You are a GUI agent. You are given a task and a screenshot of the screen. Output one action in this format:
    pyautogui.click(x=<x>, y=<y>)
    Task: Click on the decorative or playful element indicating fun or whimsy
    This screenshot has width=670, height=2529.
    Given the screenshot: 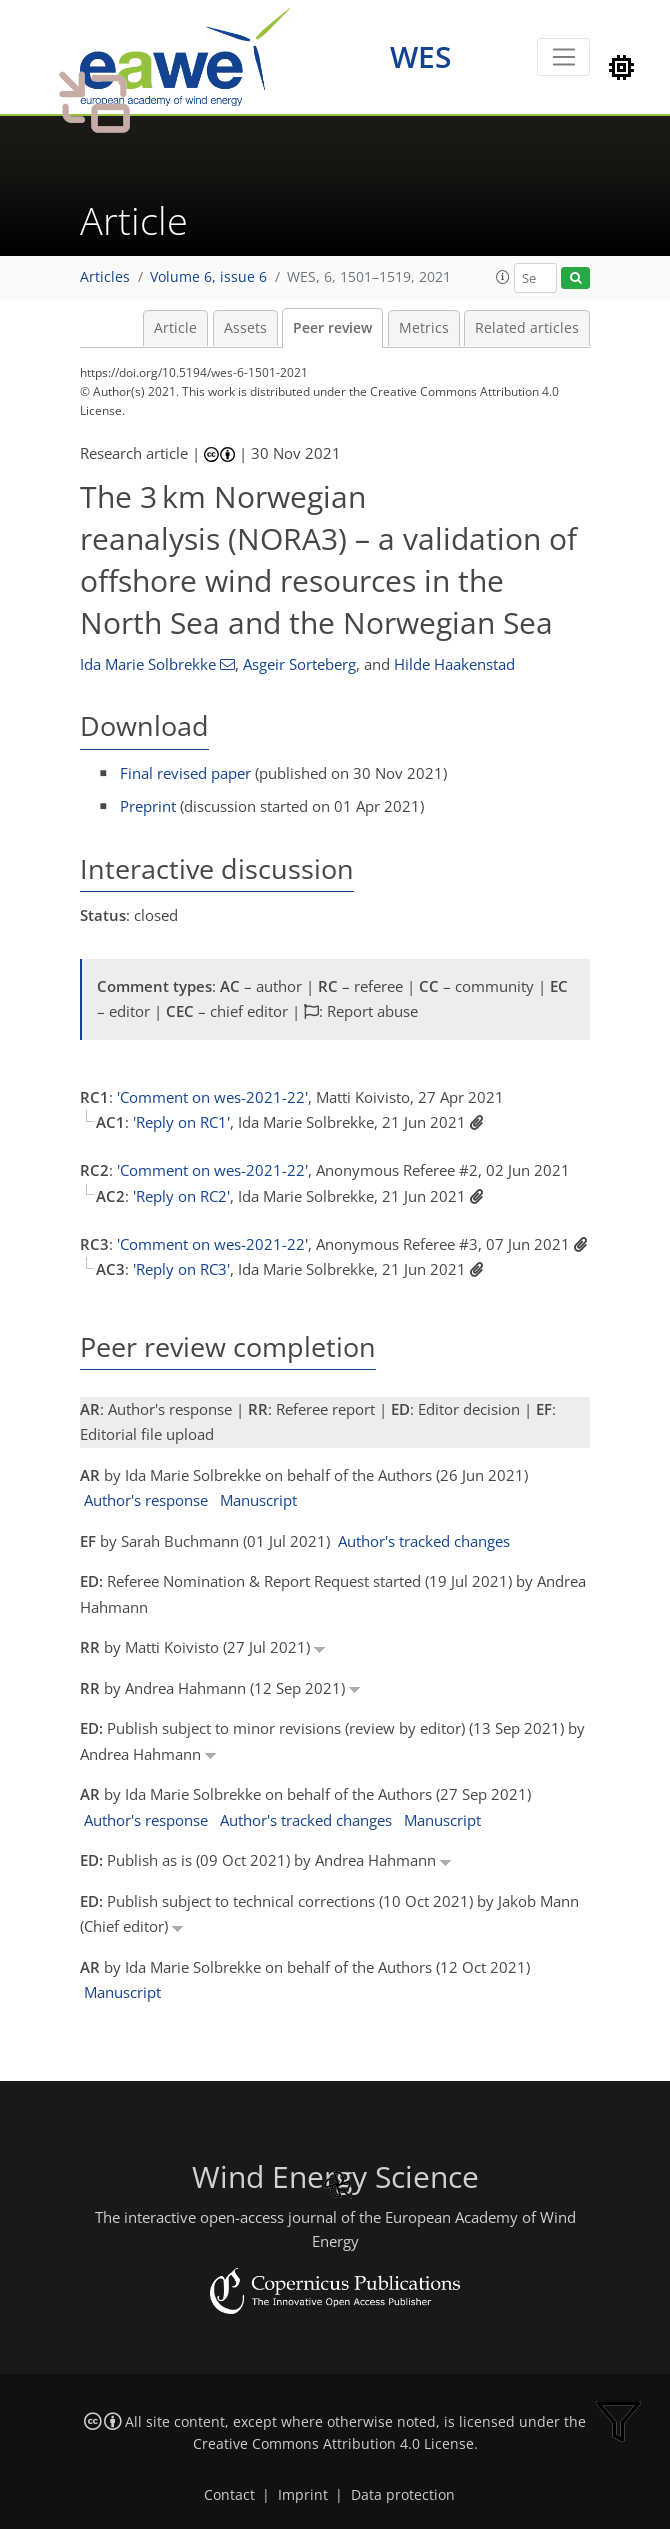 What is the action you would take?
    pyautogui.click(x=338, y=2185)
    